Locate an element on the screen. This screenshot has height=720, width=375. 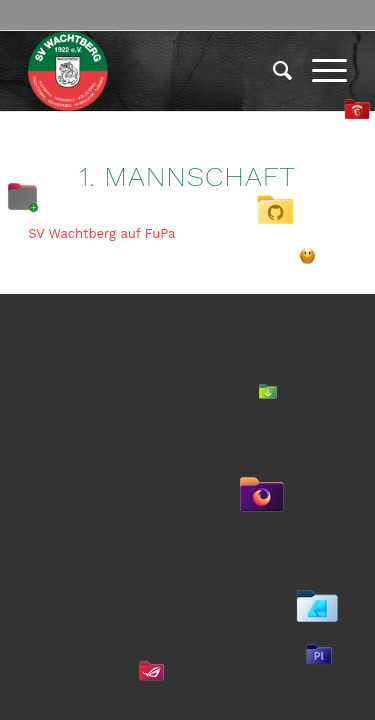
add an emoji or reaction to a message is located at coordinates (307, 256).